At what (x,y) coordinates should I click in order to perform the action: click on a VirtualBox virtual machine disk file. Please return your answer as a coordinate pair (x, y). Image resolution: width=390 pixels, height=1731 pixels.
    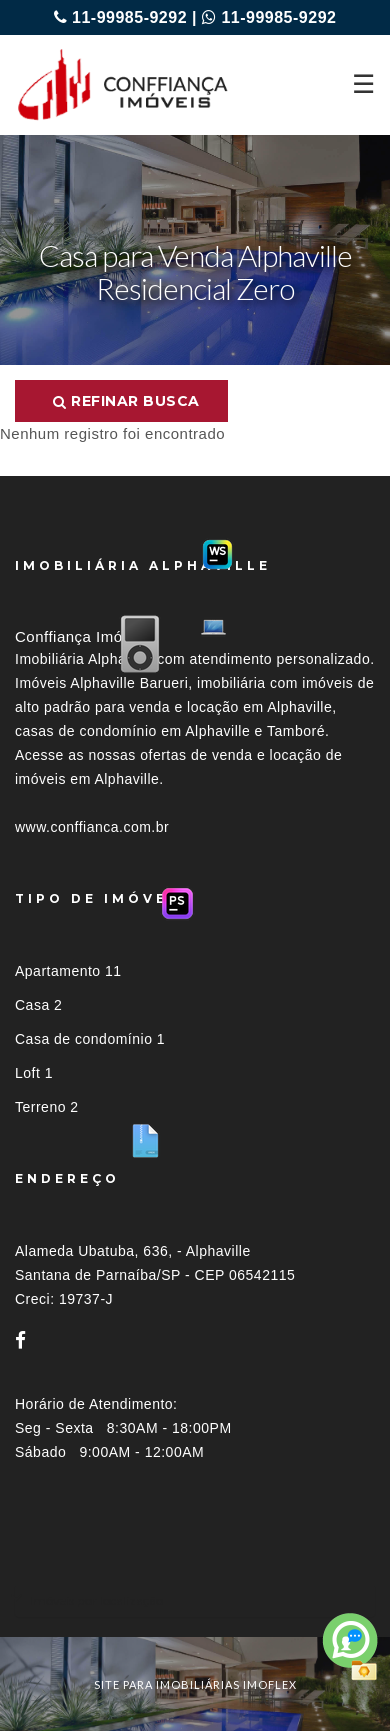
    Looking at the image, I should click on (145, 1141).